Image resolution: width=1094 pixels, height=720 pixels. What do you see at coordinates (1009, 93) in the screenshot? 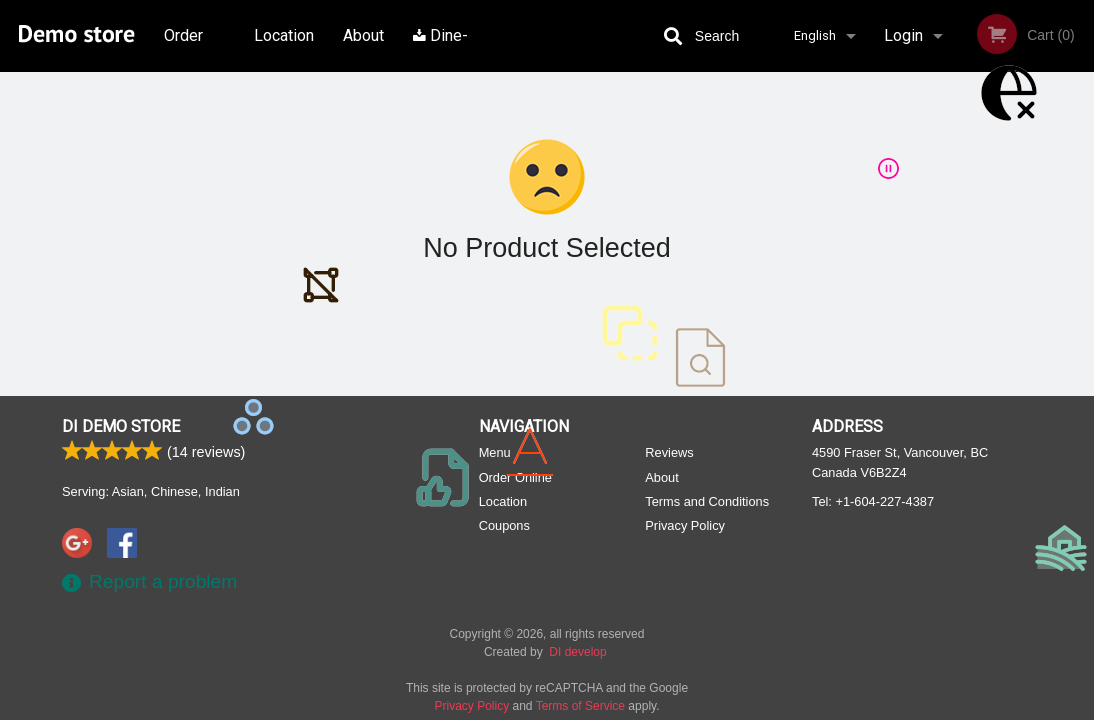
I see `no internet connection` at bounding box center [1009, 93].